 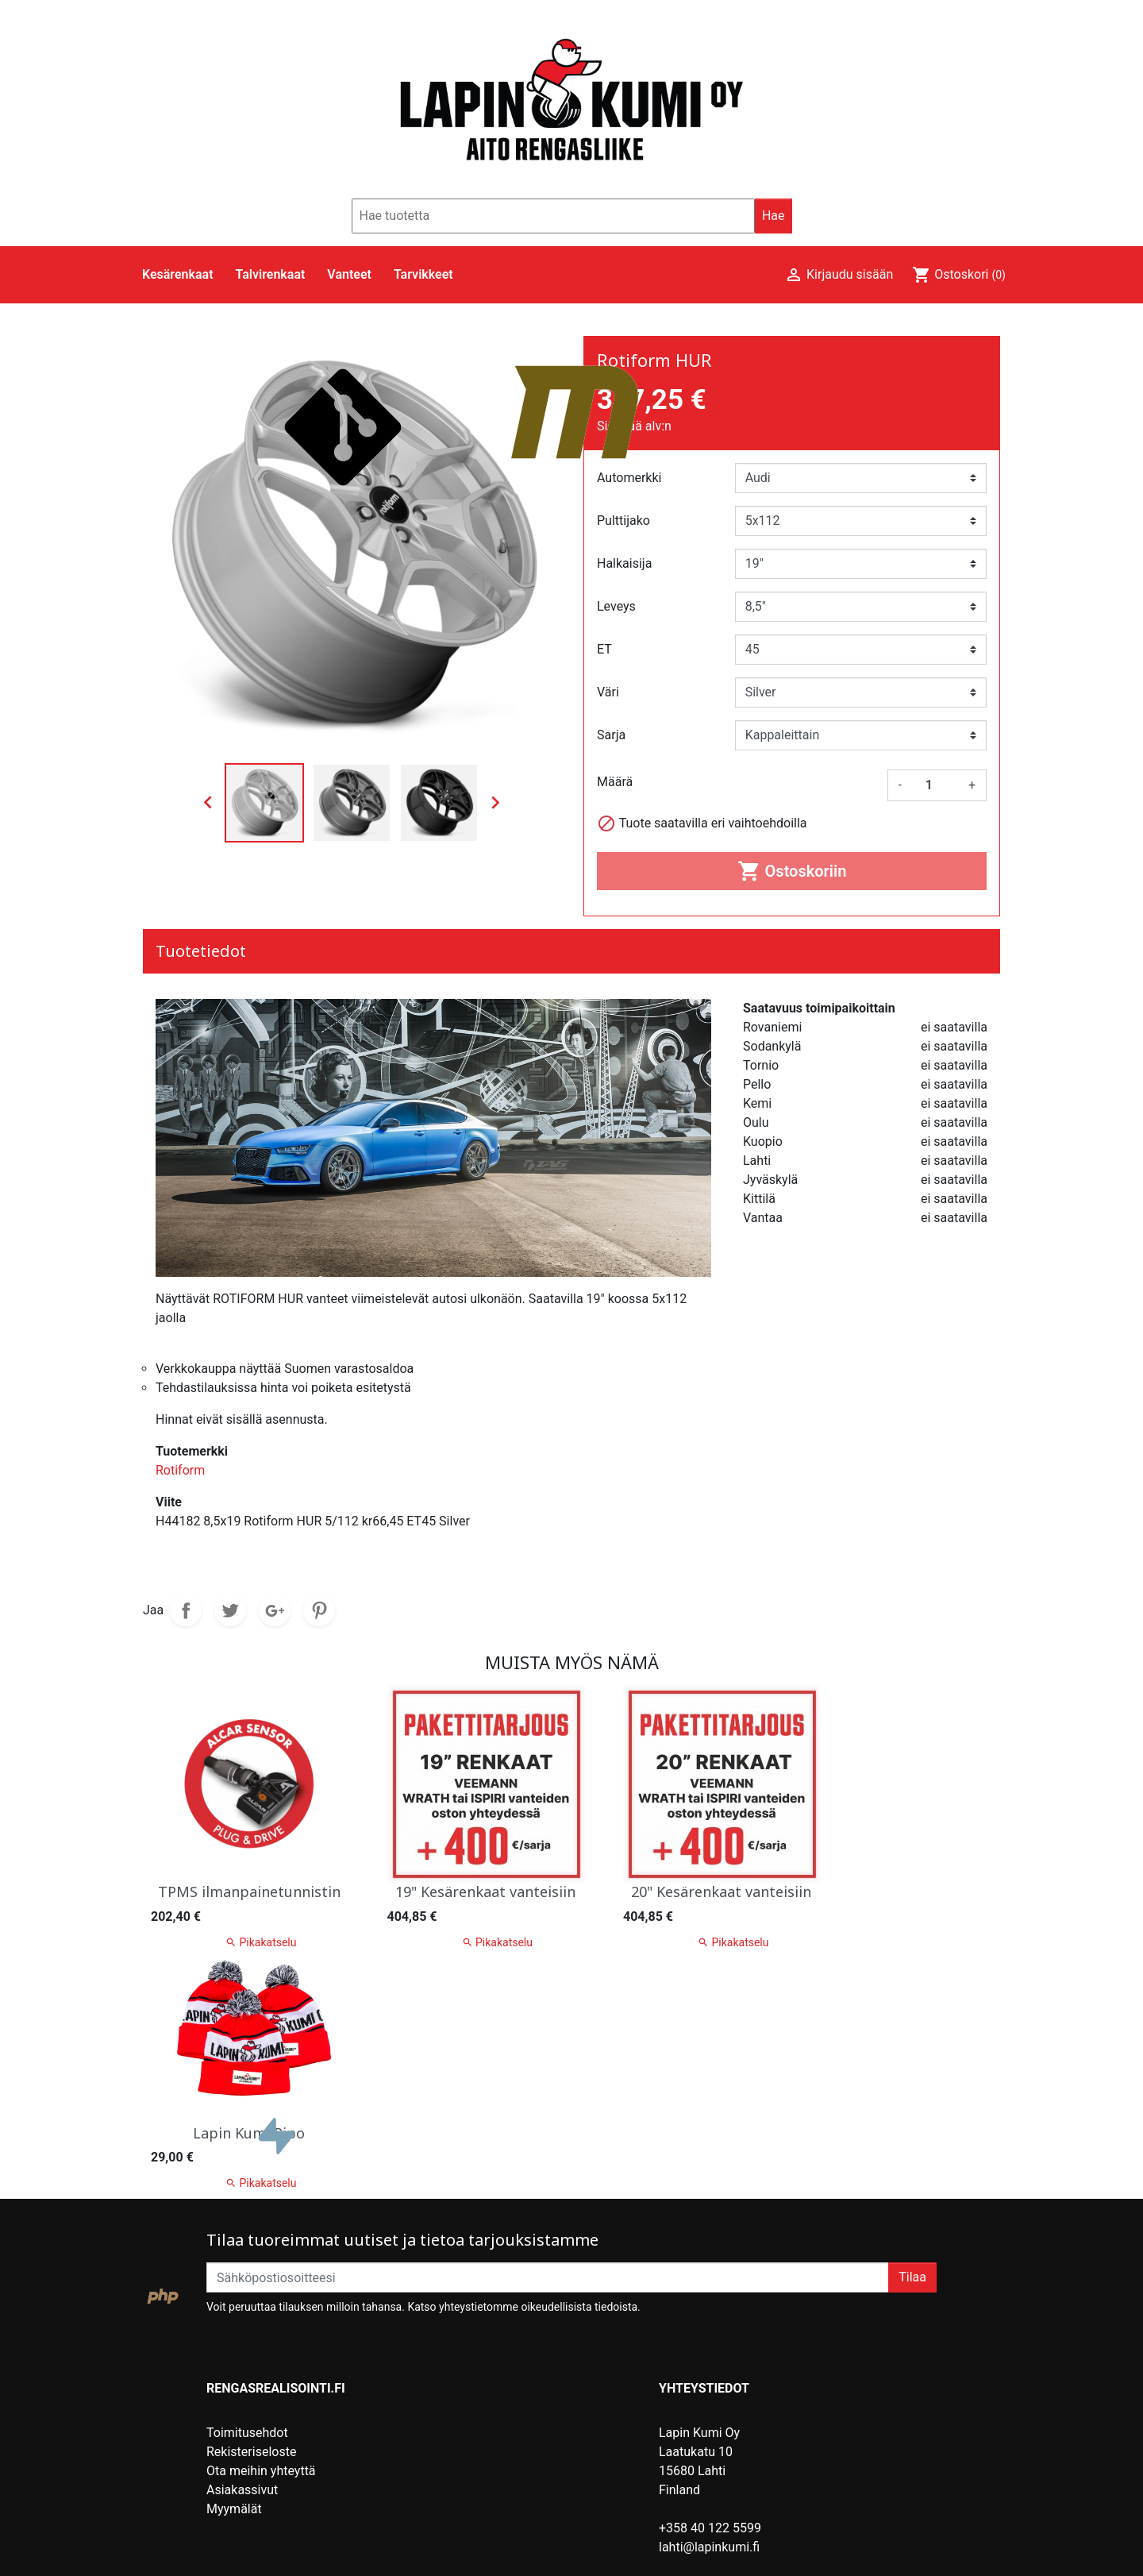 I want to click on indicates PHP programming language, so click(x=163, y=2297).